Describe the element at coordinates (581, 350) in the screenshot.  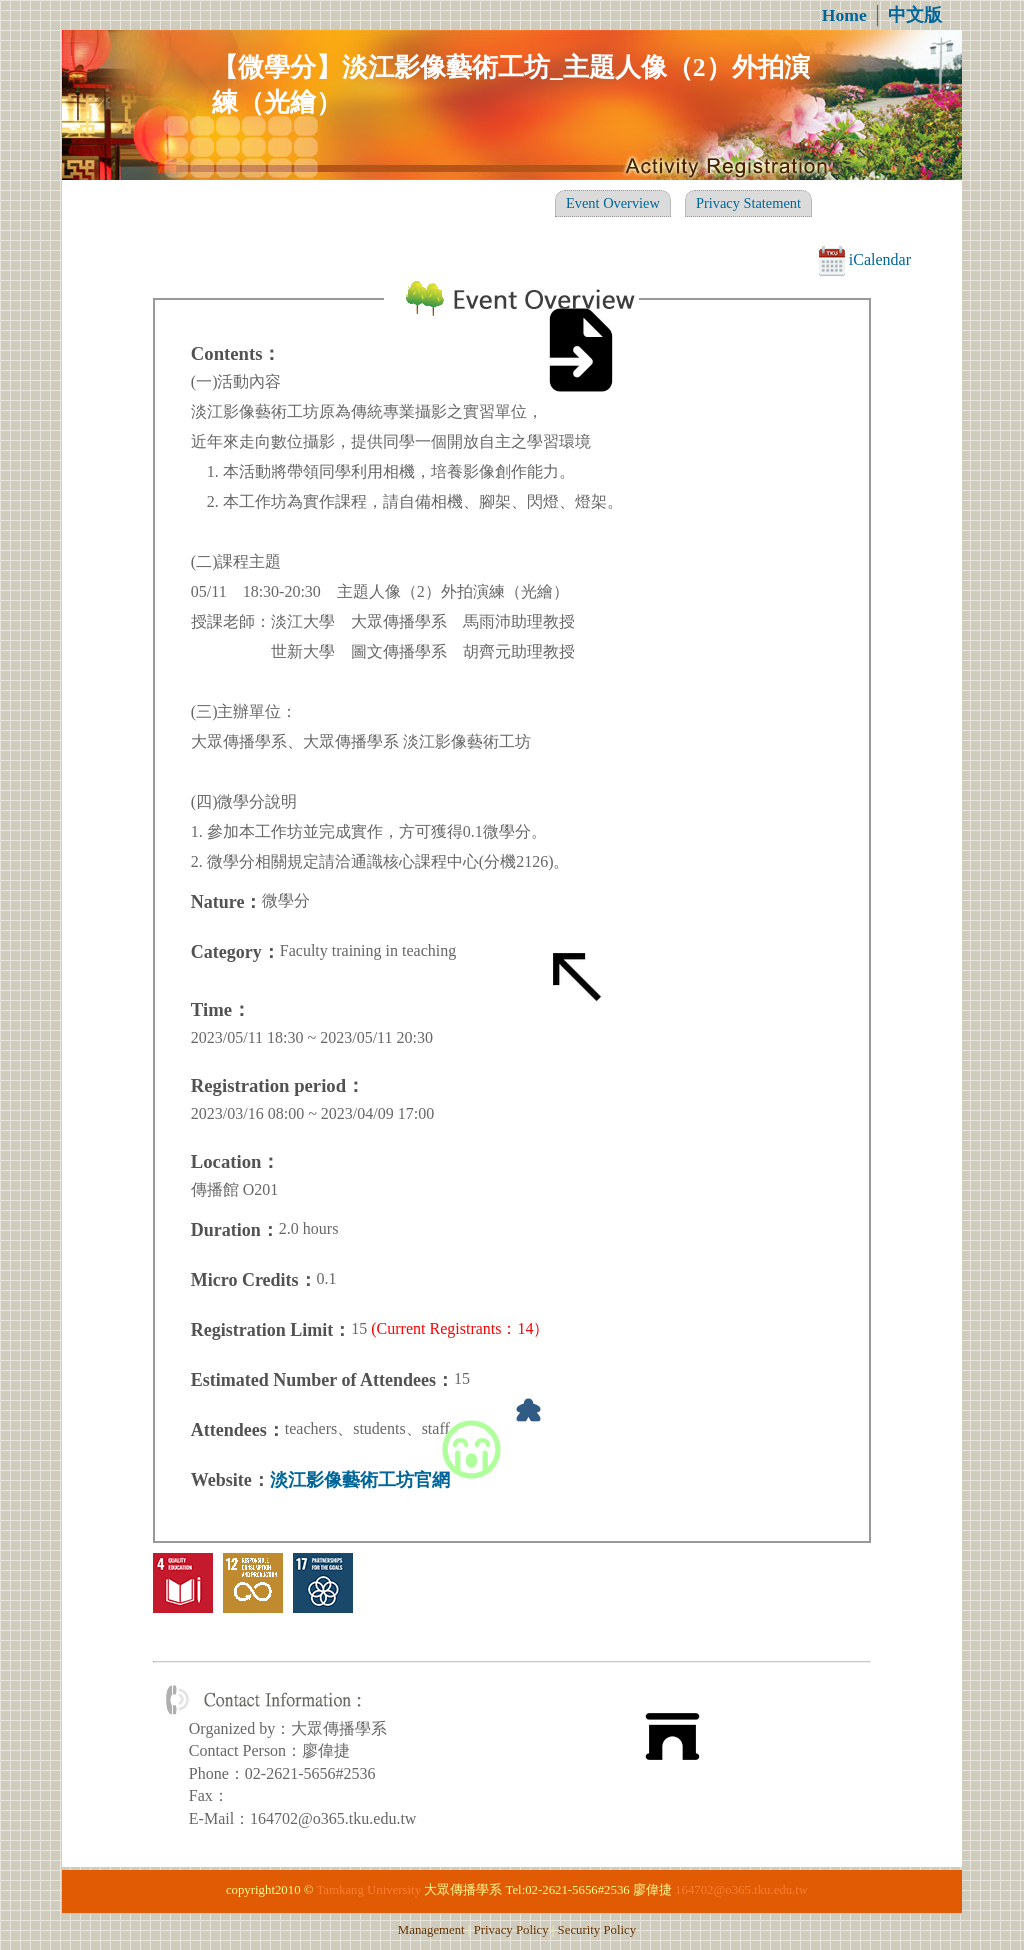
I see `import a file from another location` at that location.